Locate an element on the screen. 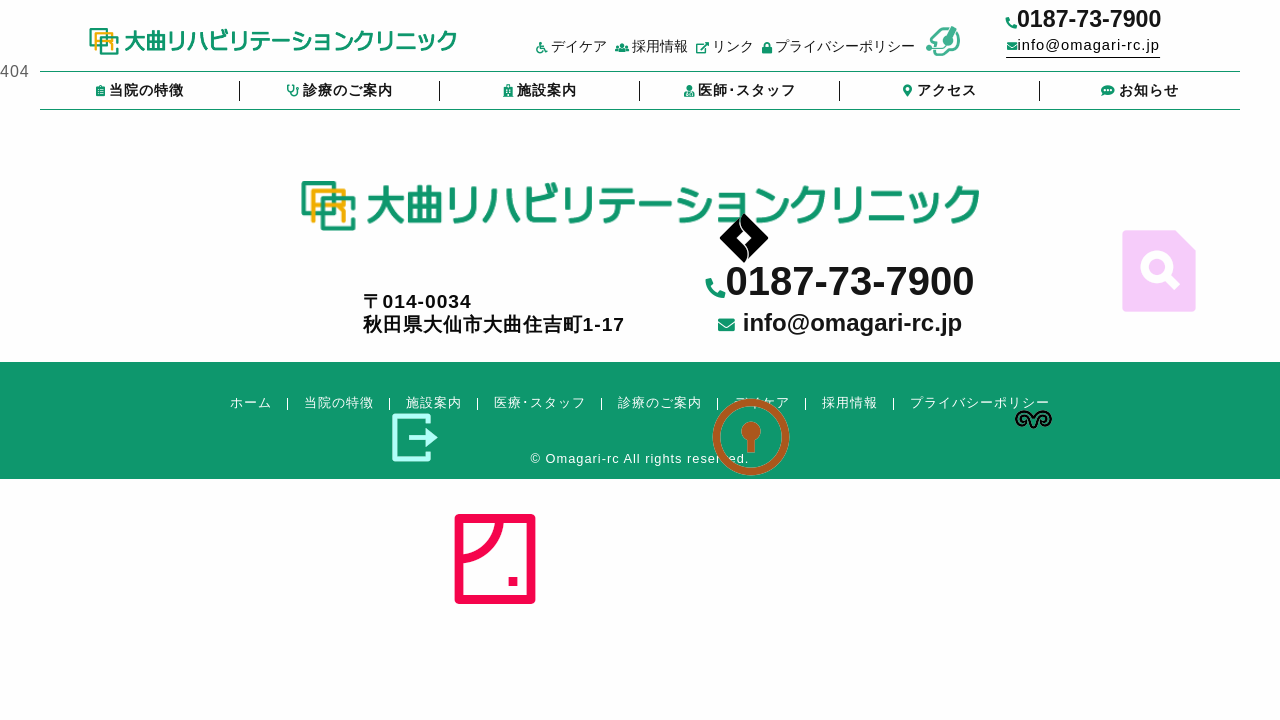  lock or secure a room is located at coordinates (751, 437).